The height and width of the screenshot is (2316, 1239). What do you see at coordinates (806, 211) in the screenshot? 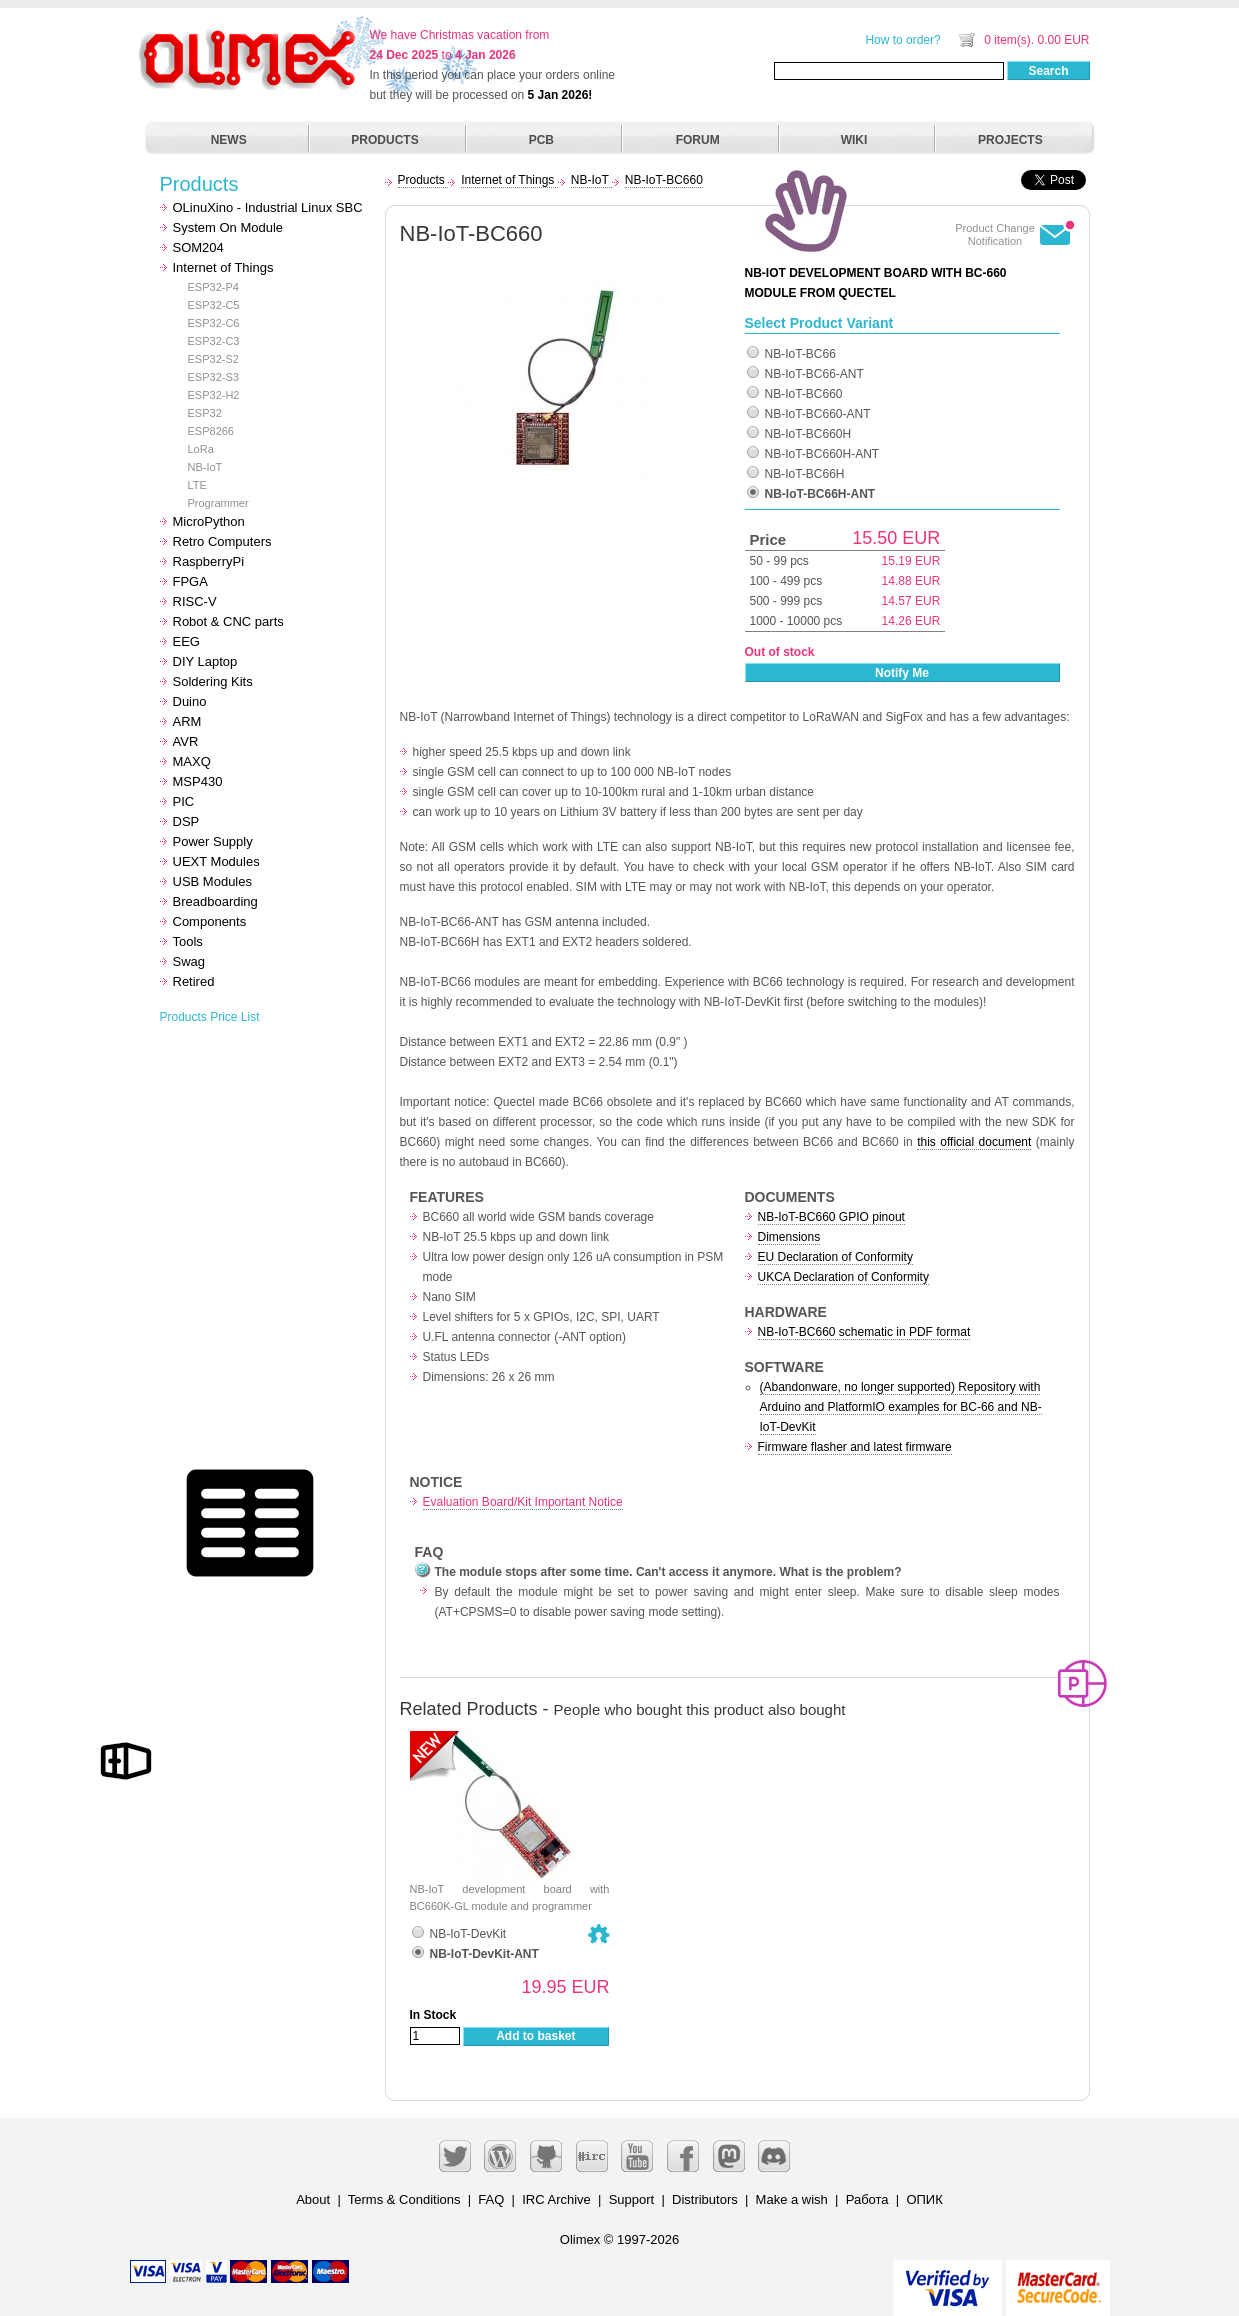
I see `send a vulcan salute greeting` at bounding box center [806, 211].